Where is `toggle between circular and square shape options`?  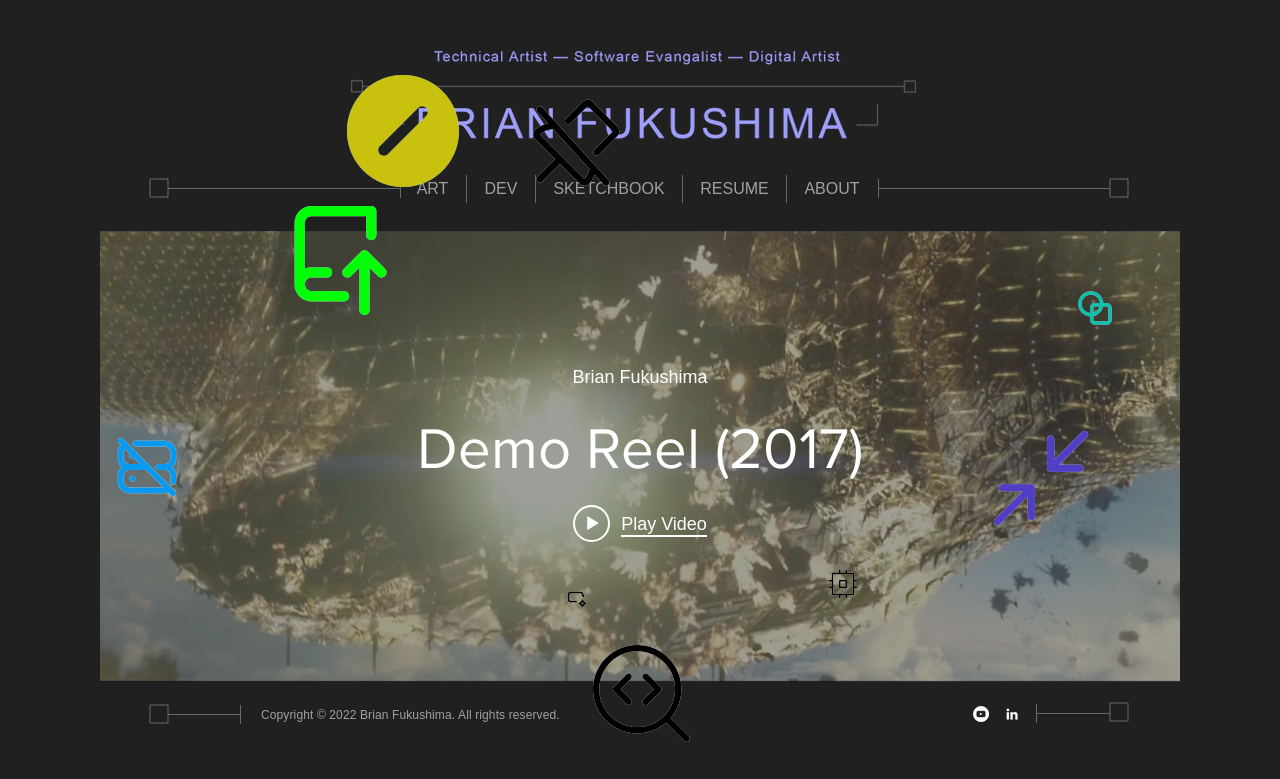
toggle between circular and square shape options is located at coordinates (1095, 308).